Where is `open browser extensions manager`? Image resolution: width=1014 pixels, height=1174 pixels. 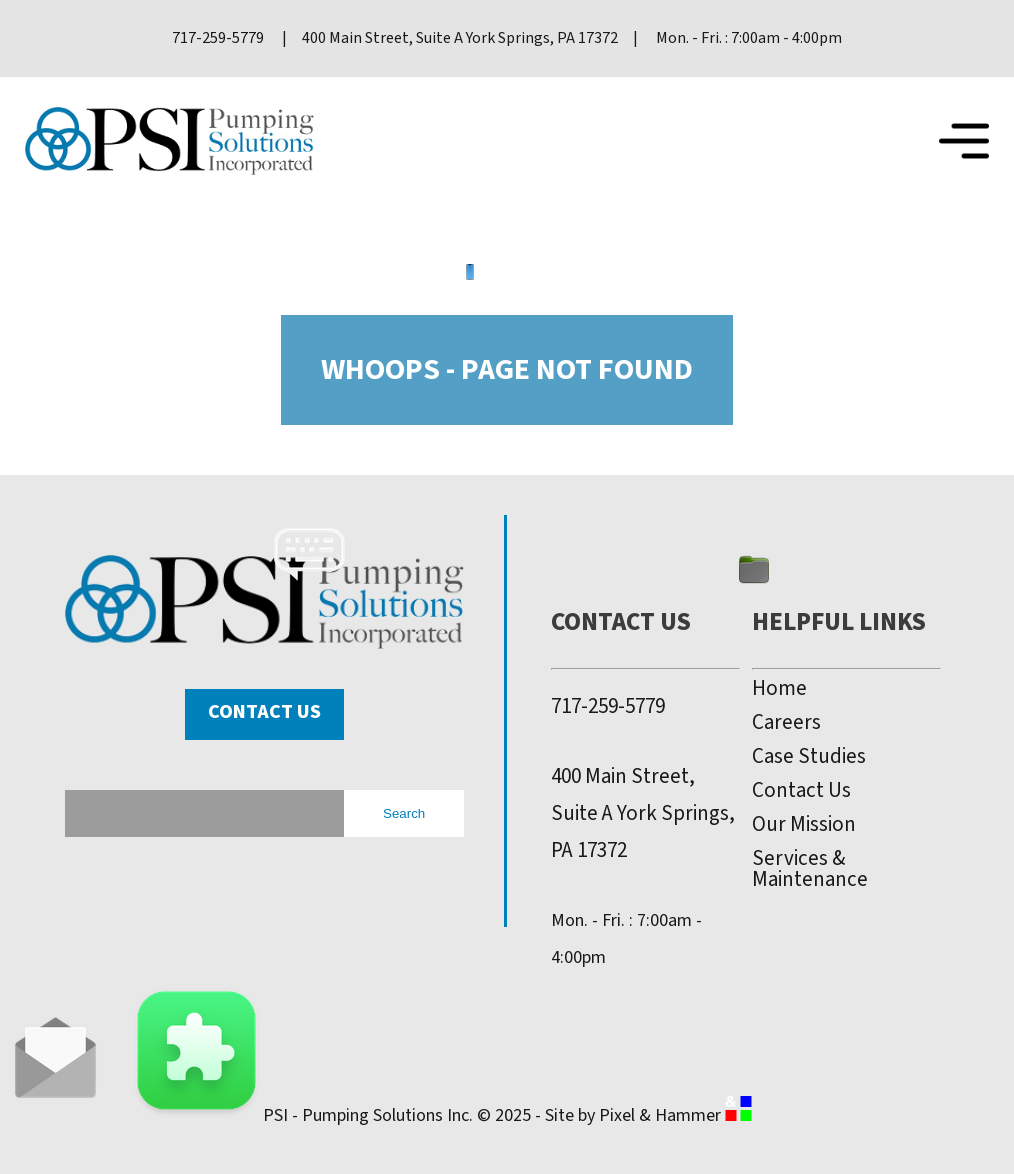 open browser extensions manager is located at coordinates (196, 1050).